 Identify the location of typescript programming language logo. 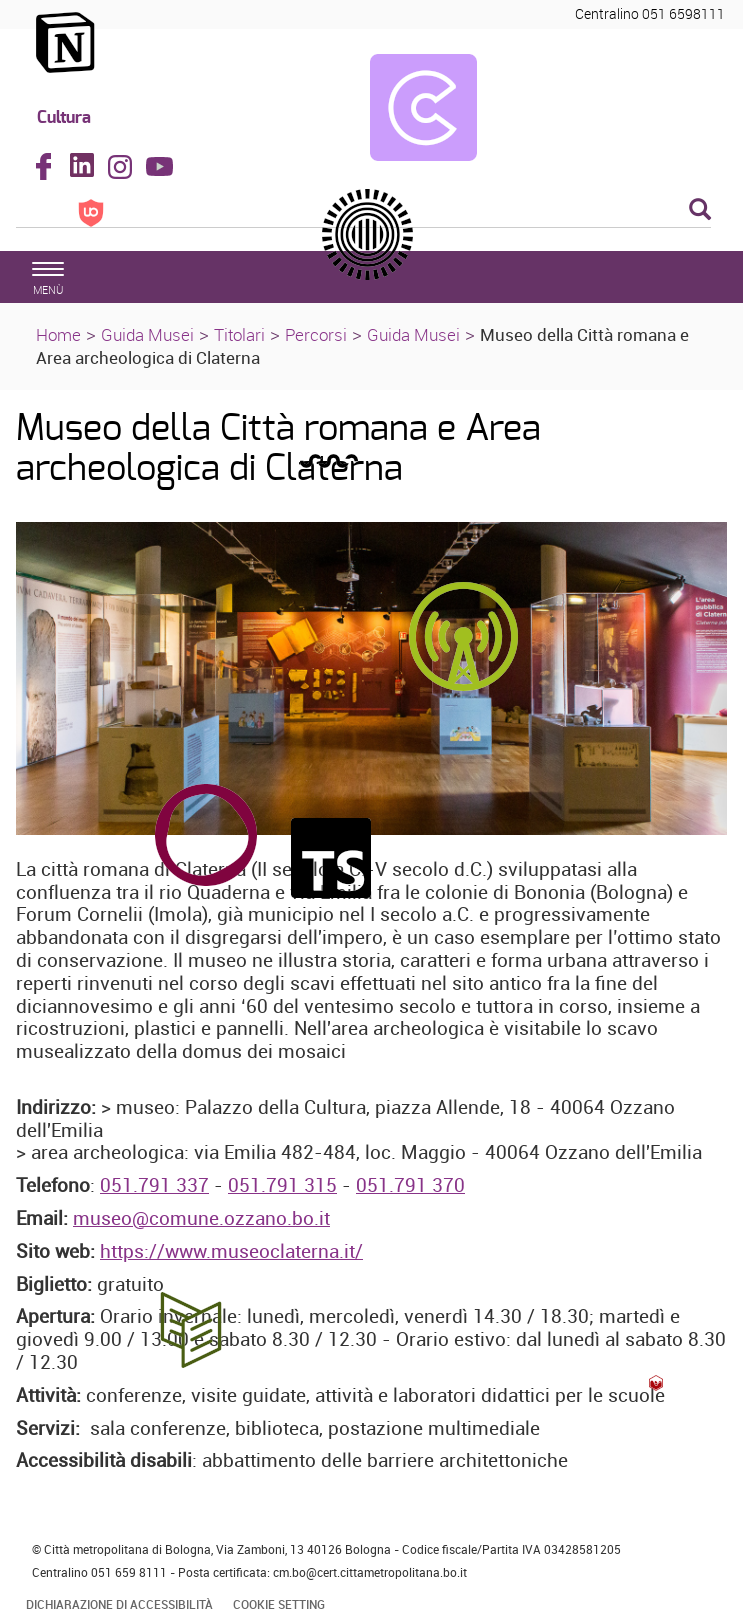
(331, 858).